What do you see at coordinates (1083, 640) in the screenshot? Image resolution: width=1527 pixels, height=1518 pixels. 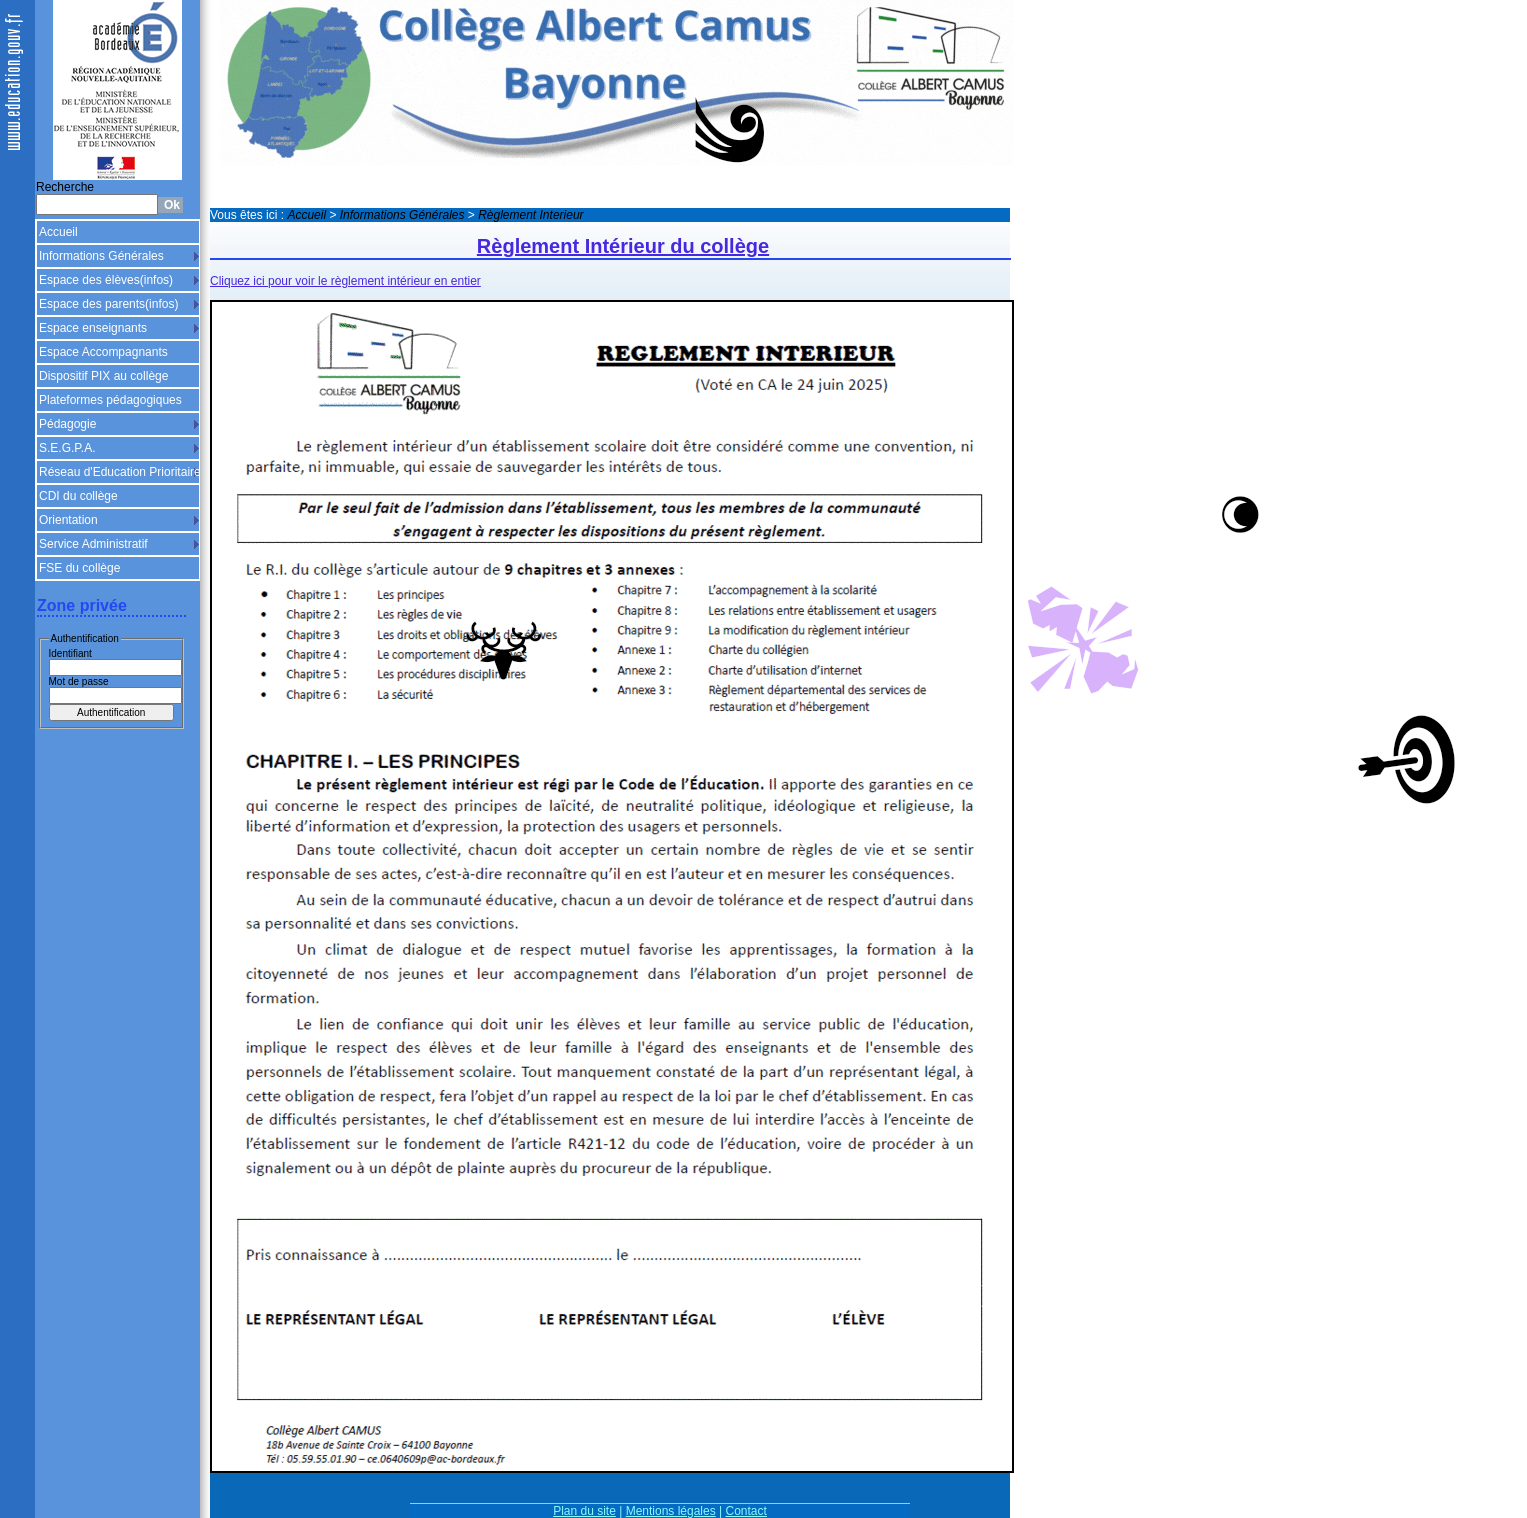 I see `indicates a spark or ignition action` at bounding box center [1083, 640].